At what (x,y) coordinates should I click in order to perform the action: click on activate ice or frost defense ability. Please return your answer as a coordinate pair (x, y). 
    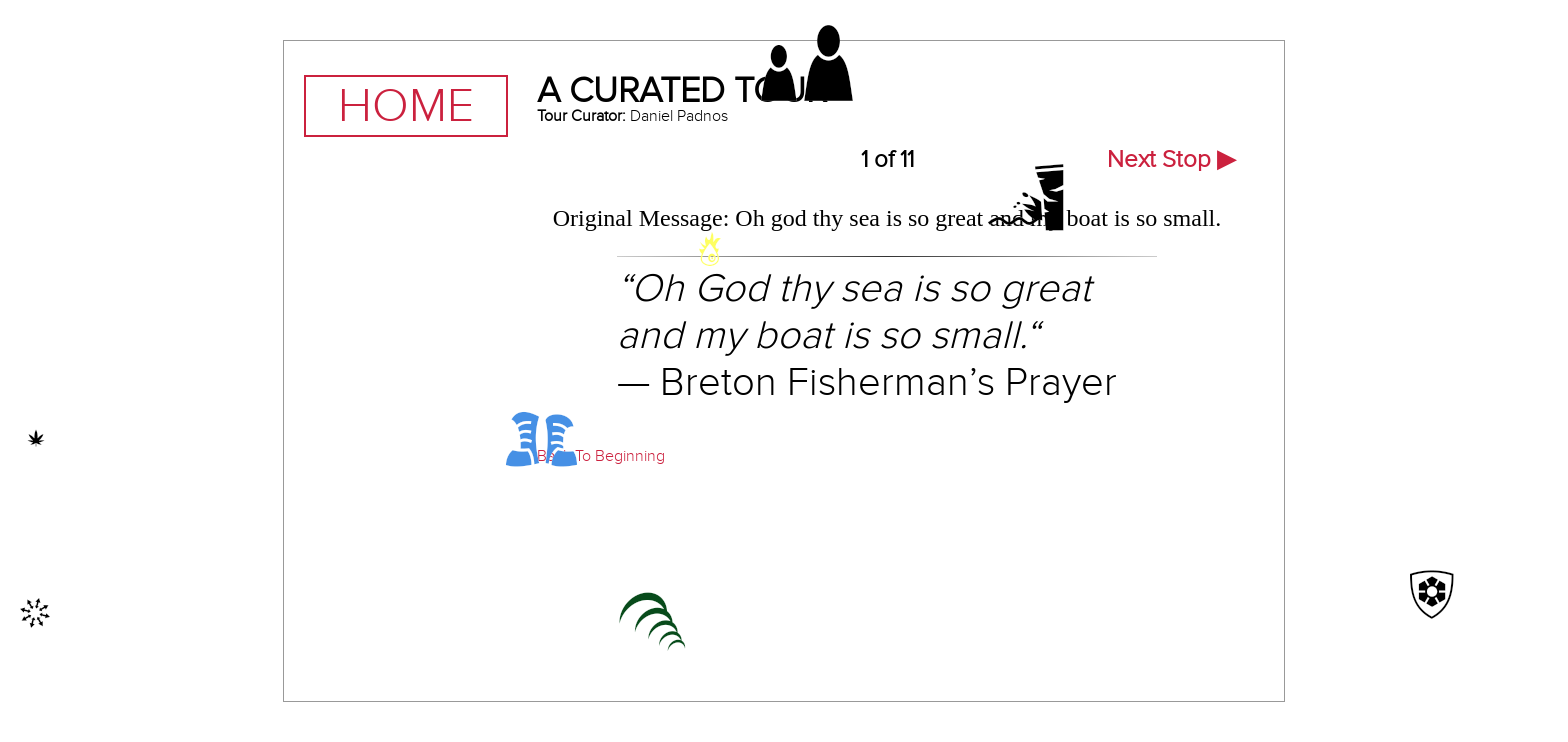
    Looking at the image, I should click on (1431, 594).